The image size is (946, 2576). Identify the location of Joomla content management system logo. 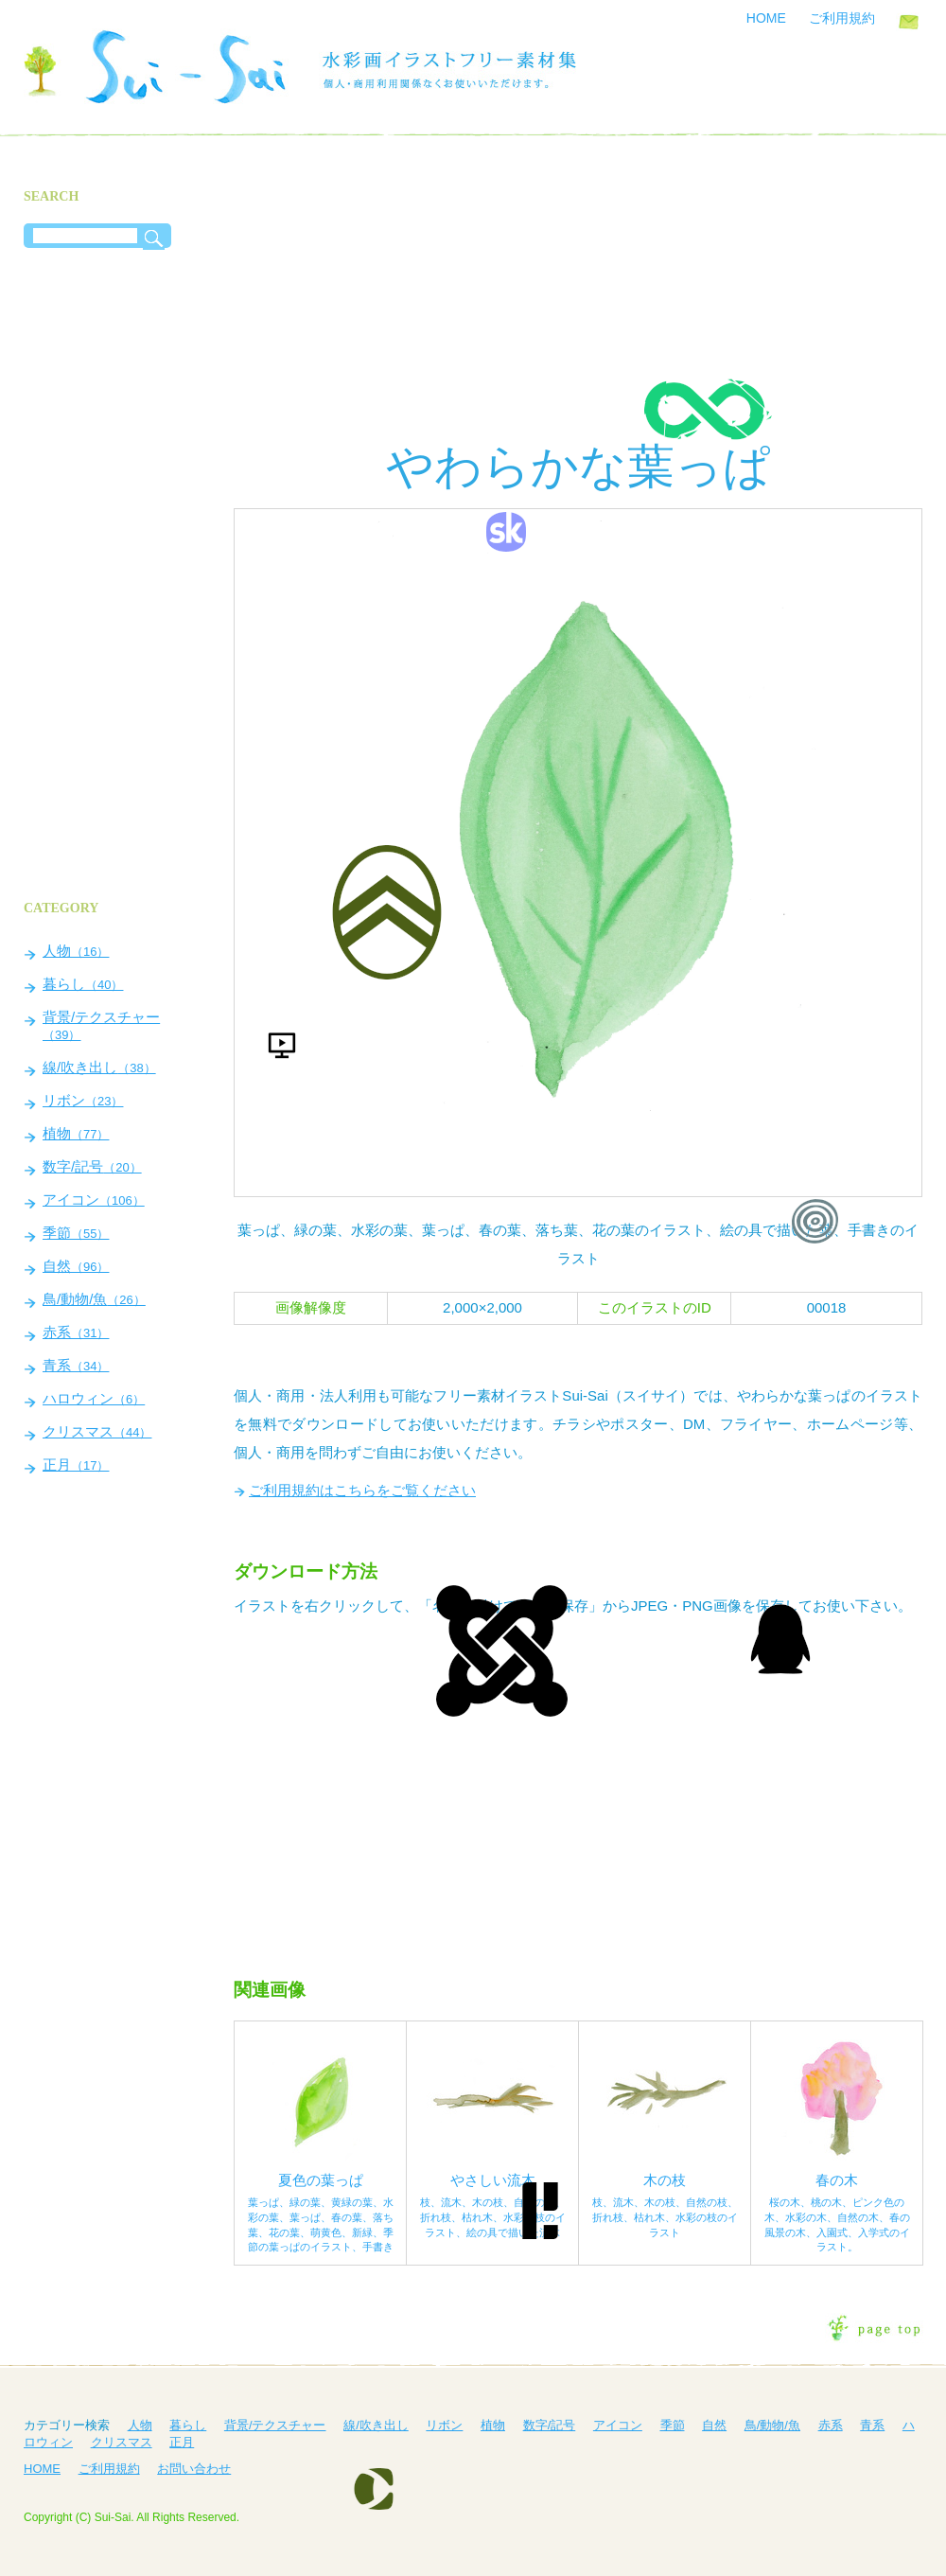
(501, 1650).